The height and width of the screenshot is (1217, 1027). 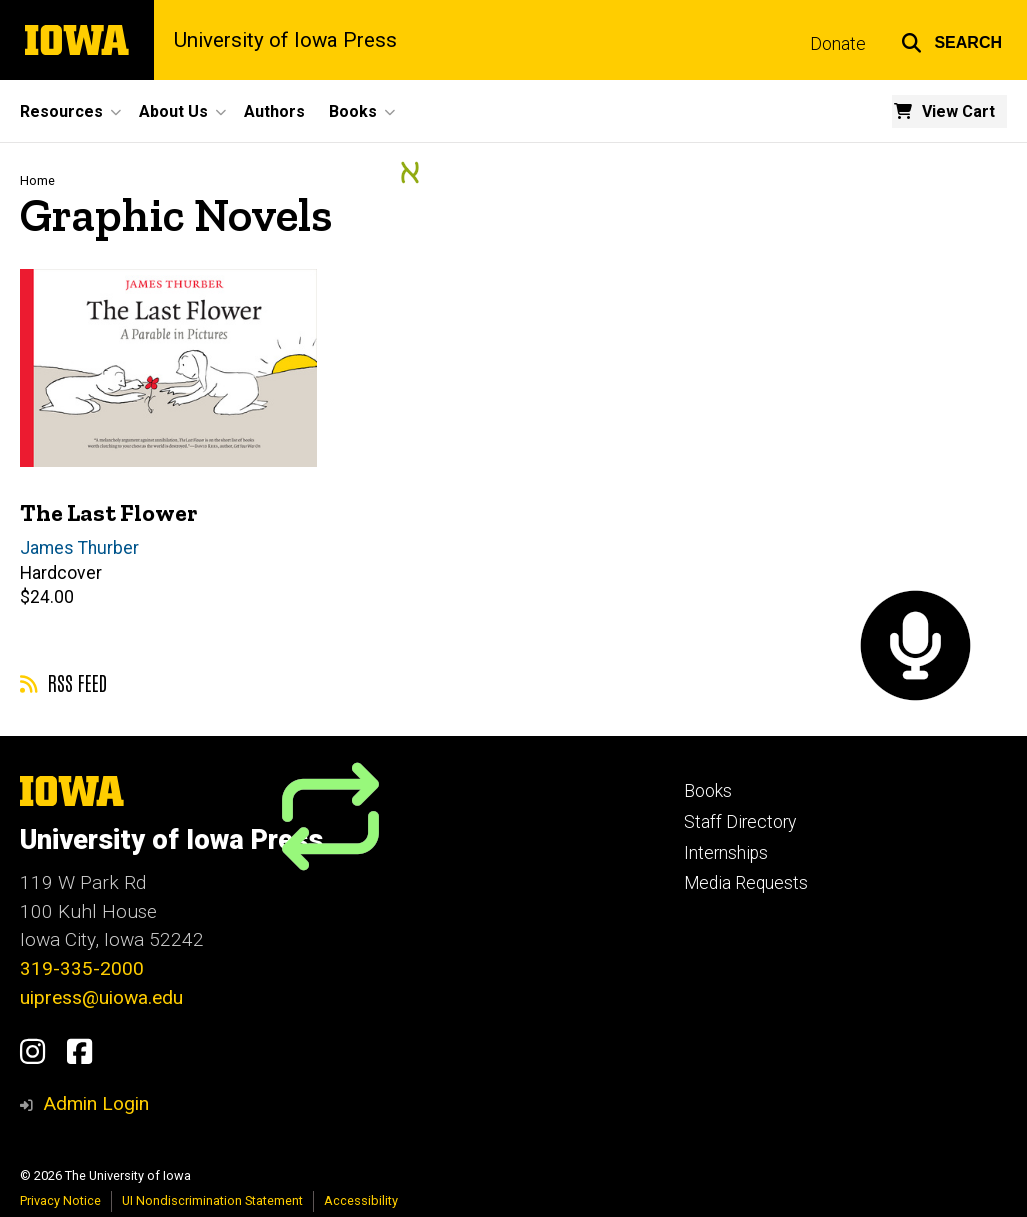 I want to click on enable repeat mode for playback, so click(x=330, y=816).